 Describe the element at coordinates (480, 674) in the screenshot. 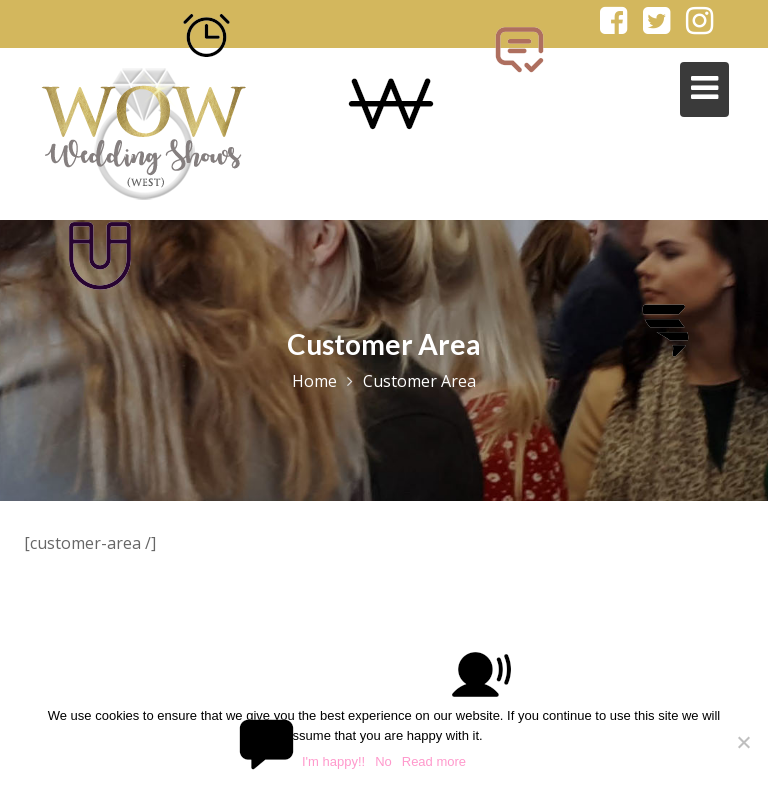

I see `user is speaking or broadcasting audio` at that location.